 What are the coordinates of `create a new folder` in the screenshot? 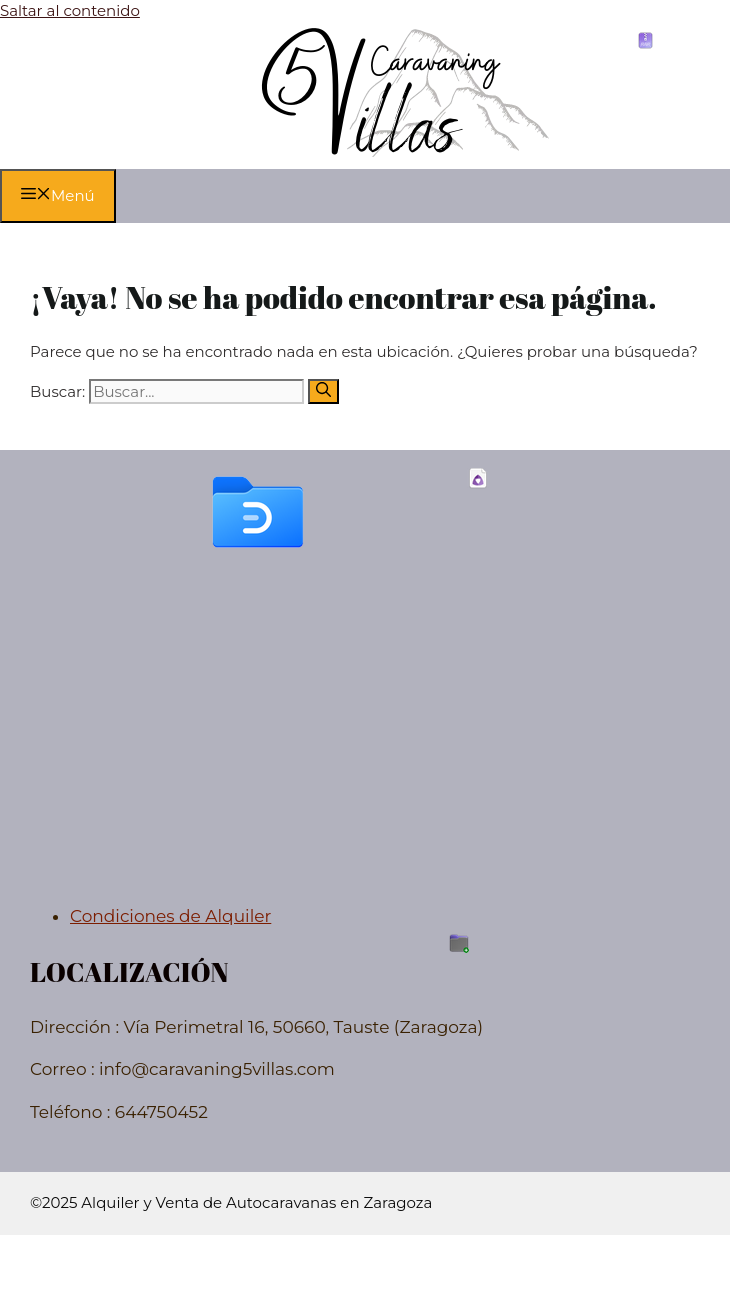 It's located at (459, 943).